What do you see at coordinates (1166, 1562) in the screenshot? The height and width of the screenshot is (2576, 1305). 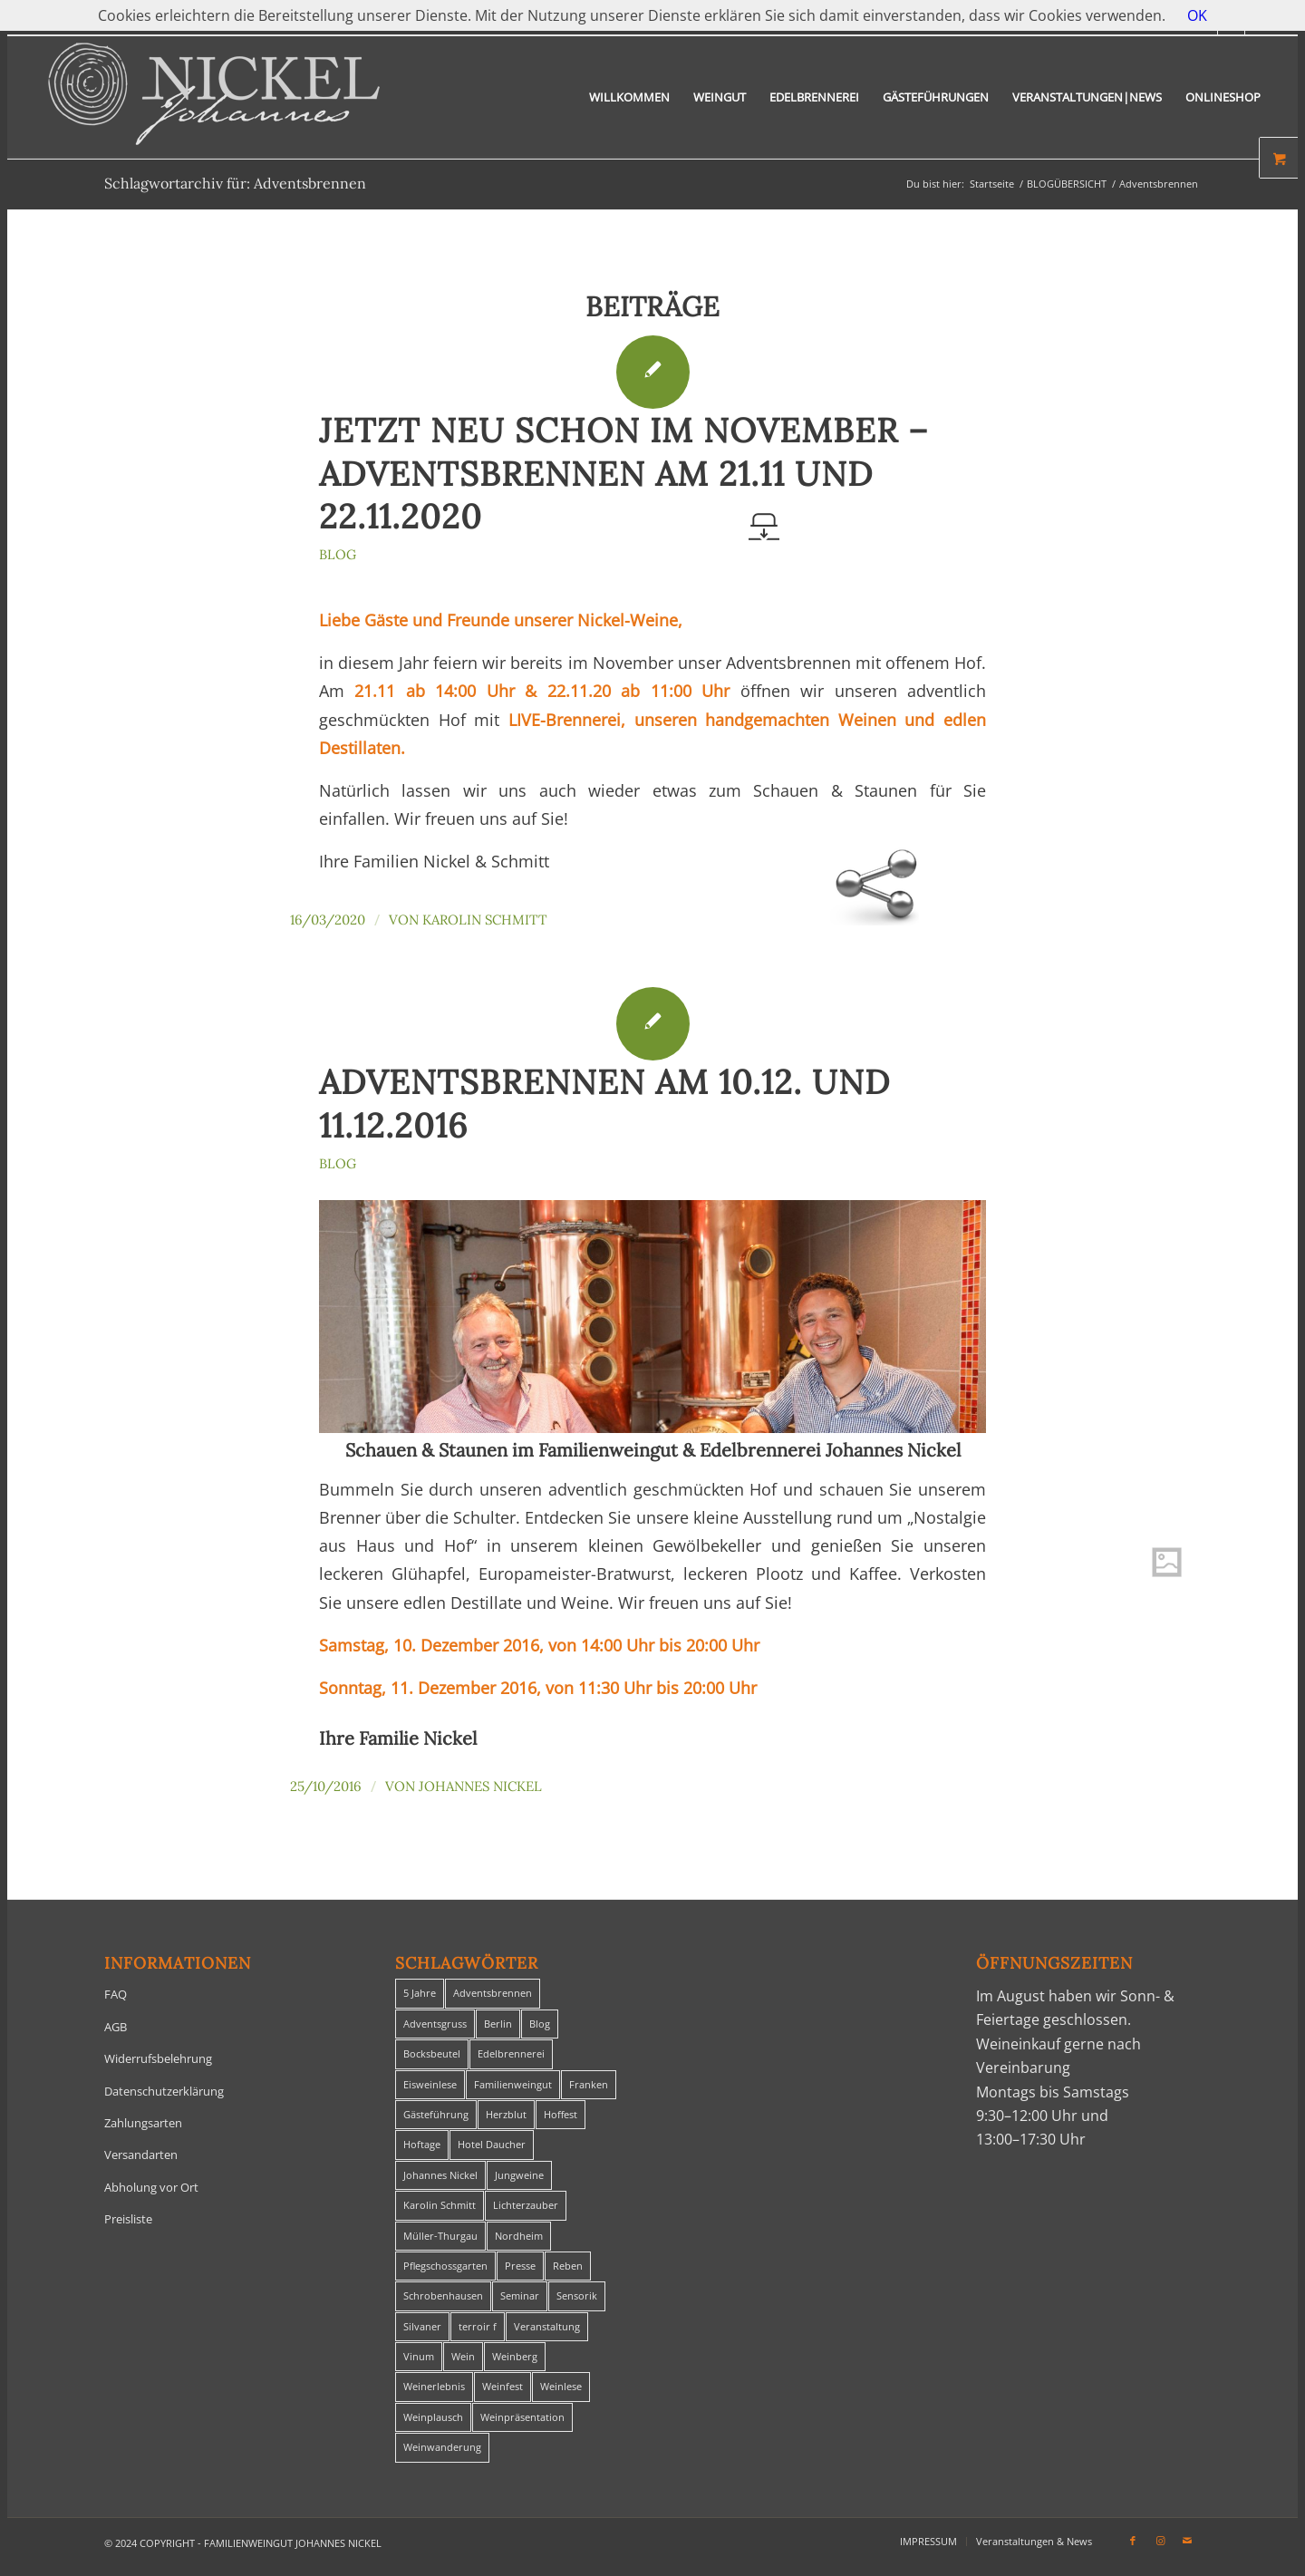 I see `generic image file type indicator` at bounding box center [1166, 1562].